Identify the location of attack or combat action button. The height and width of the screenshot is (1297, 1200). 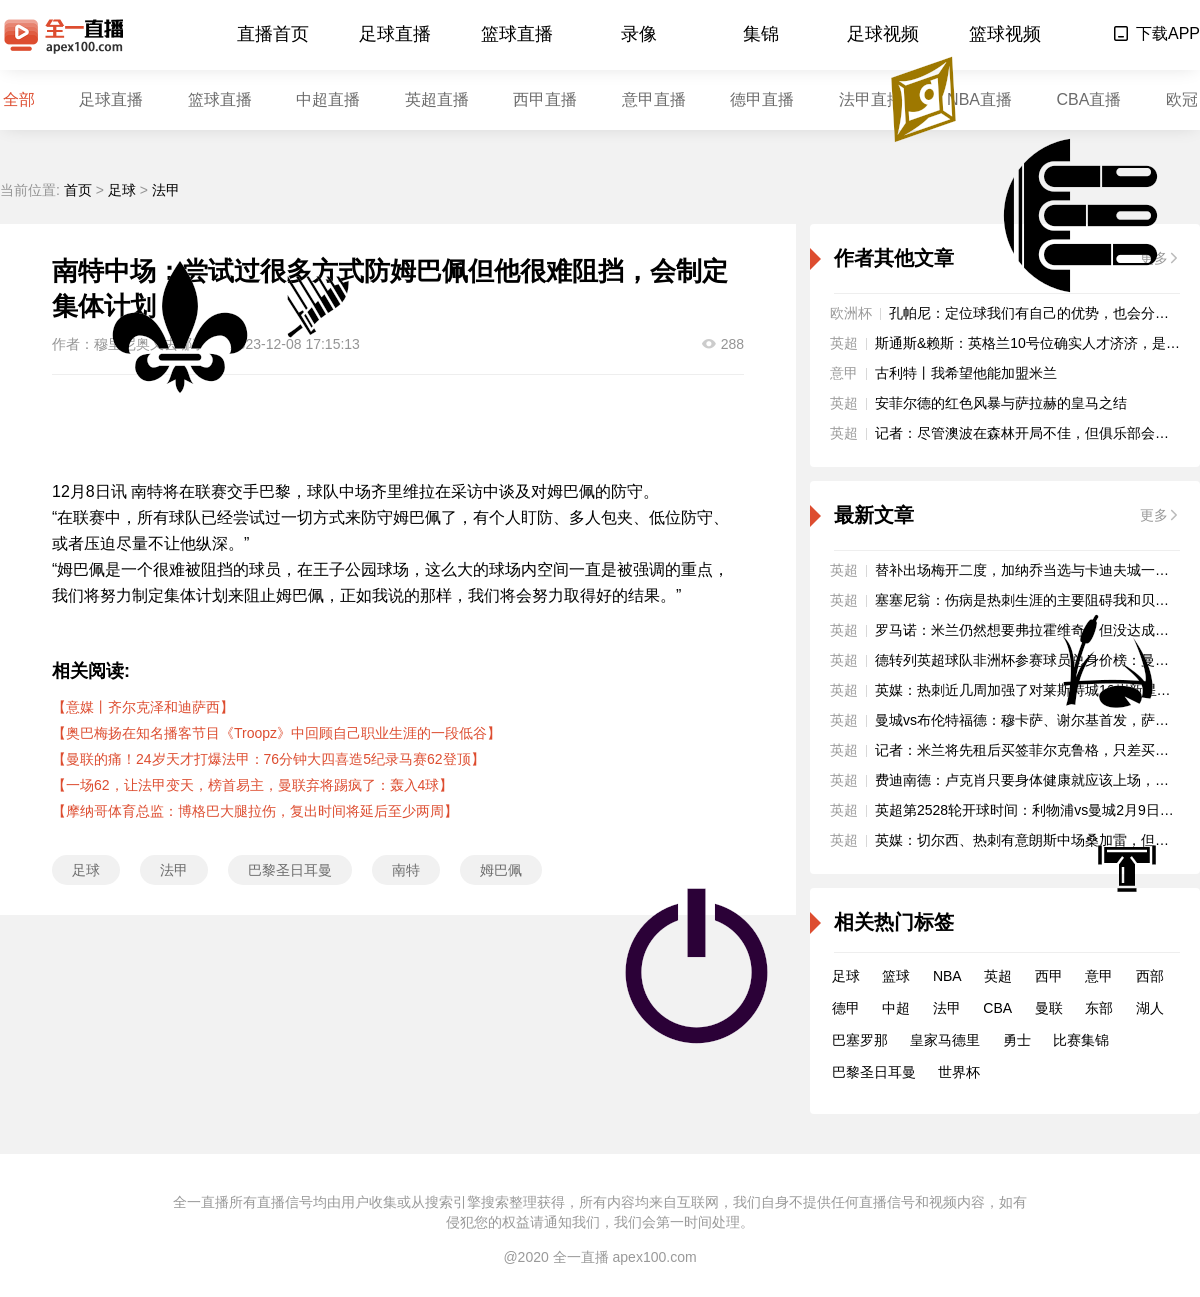
(318, 307).